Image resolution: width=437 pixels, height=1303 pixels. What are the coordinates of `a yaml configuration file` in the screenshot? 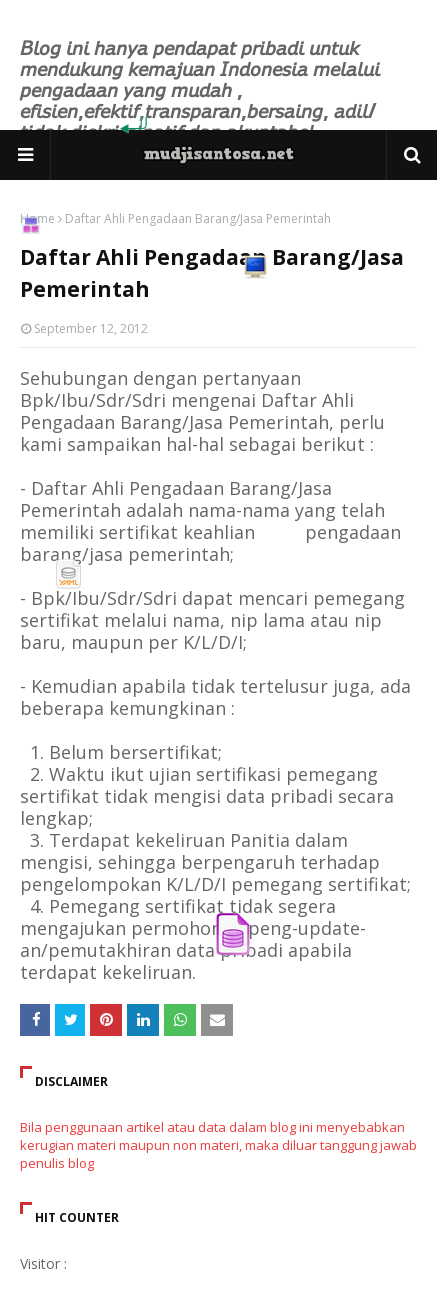 It's located at (68, 573).